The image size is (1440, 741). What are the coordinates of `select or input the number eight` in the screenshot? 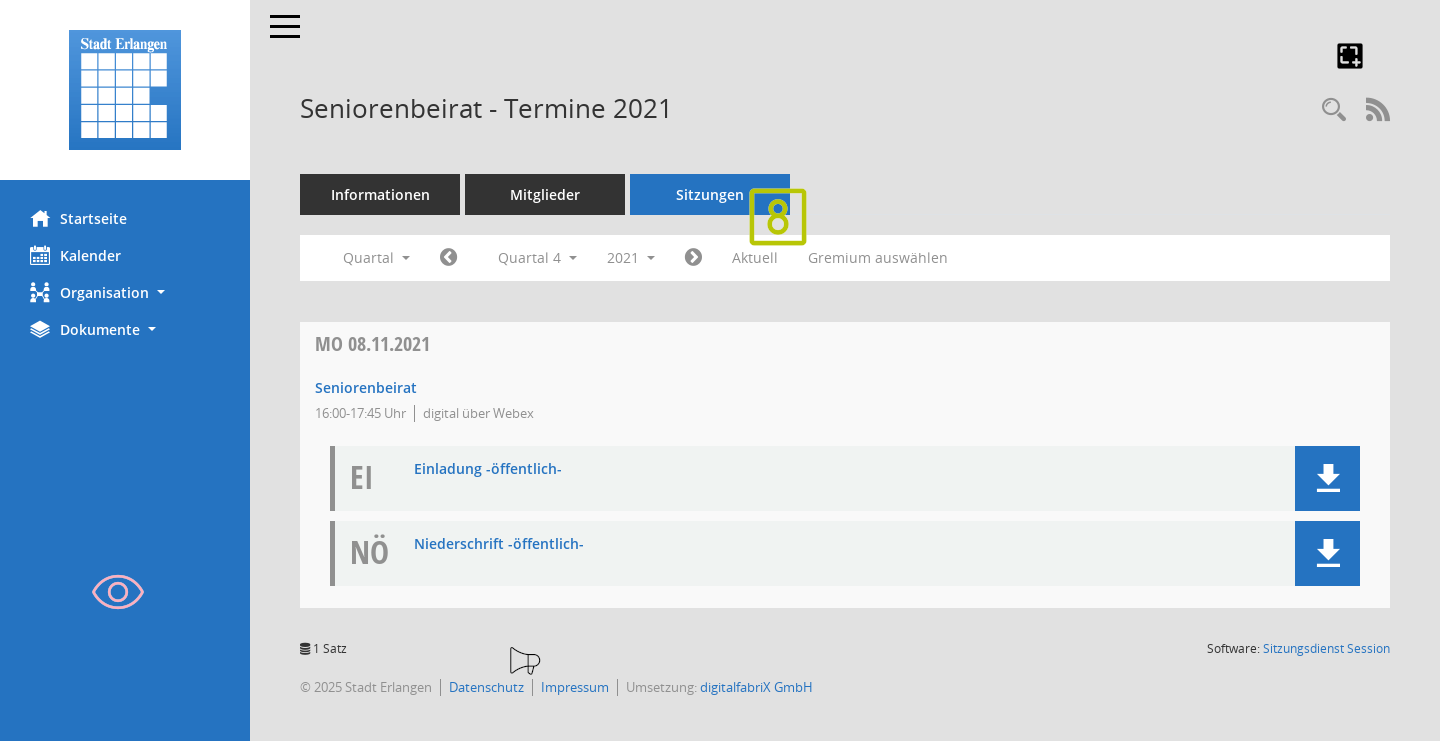 It's located at (778, 217).